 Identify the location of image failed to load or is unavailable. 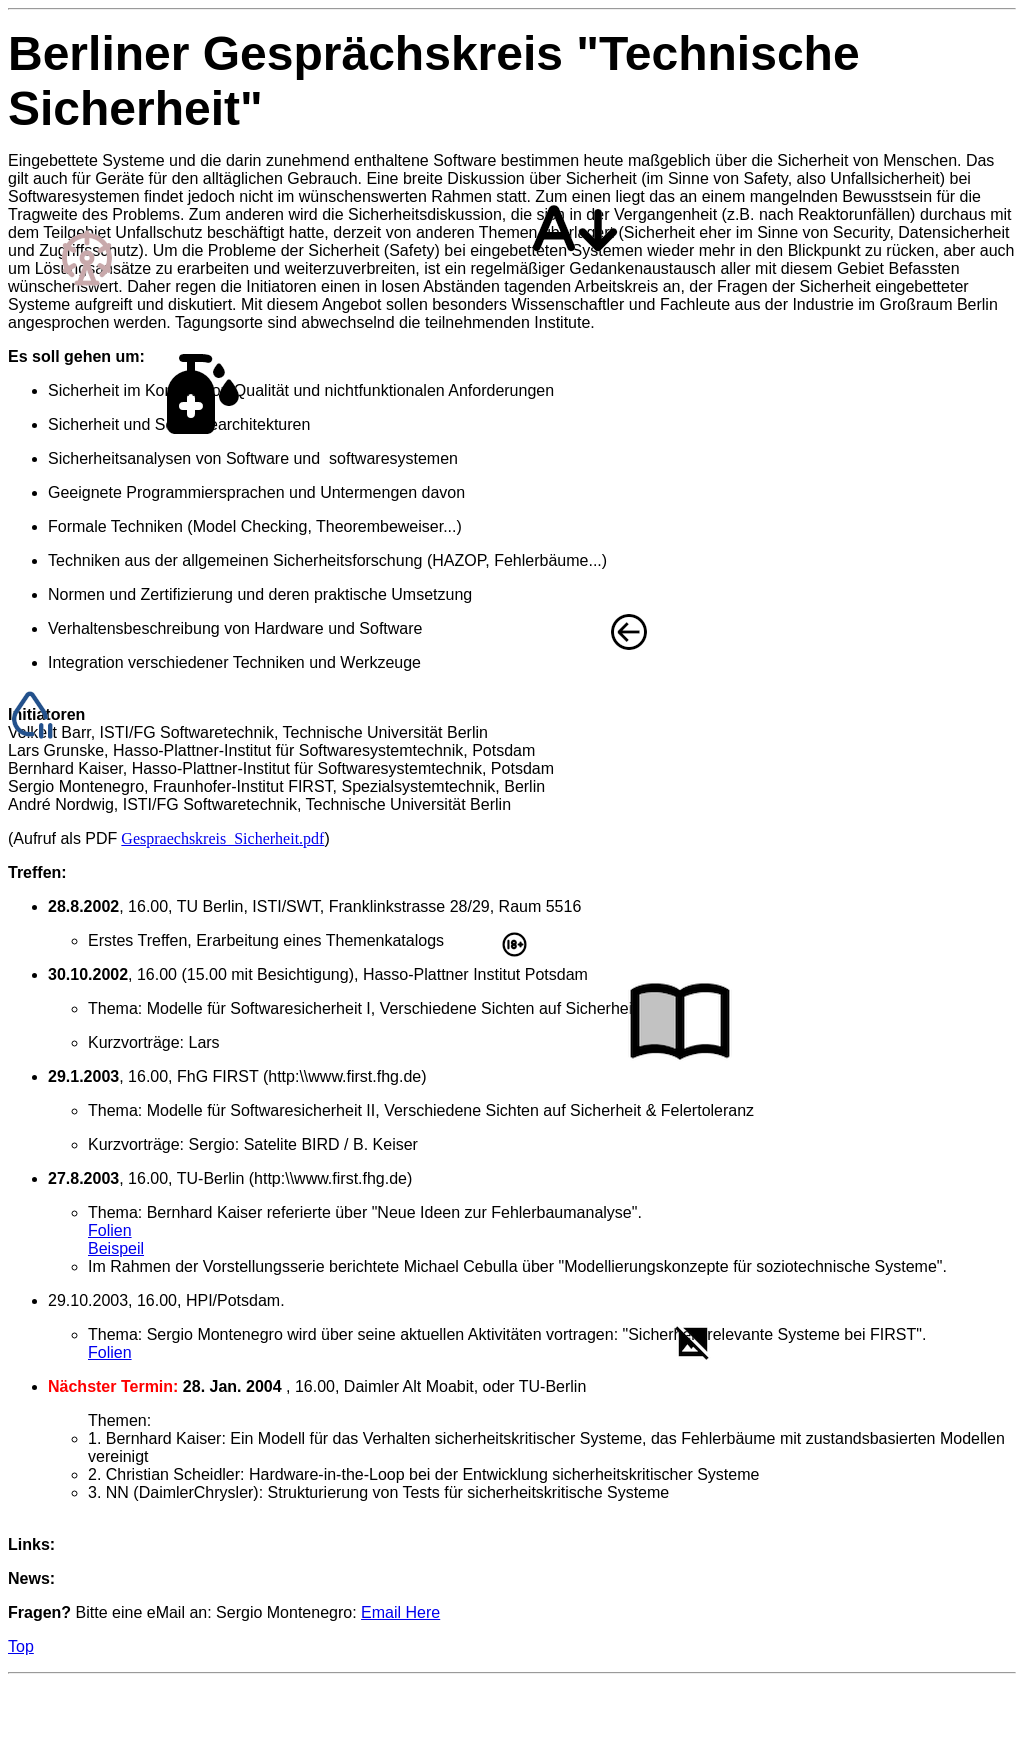
(693, 1342).